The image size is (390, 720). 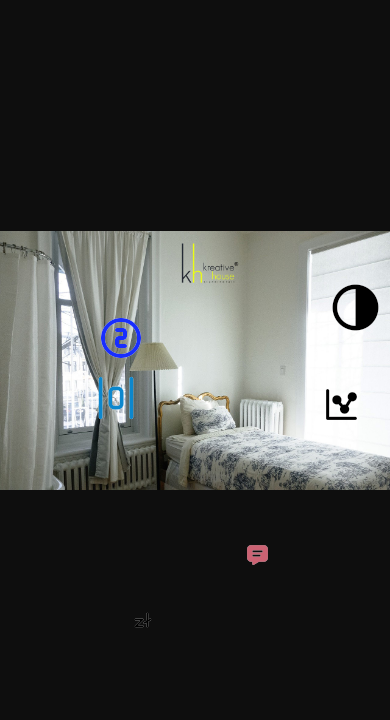 I want to click on indicates price or amount in Polish złoty, so click(x=142, y=620).